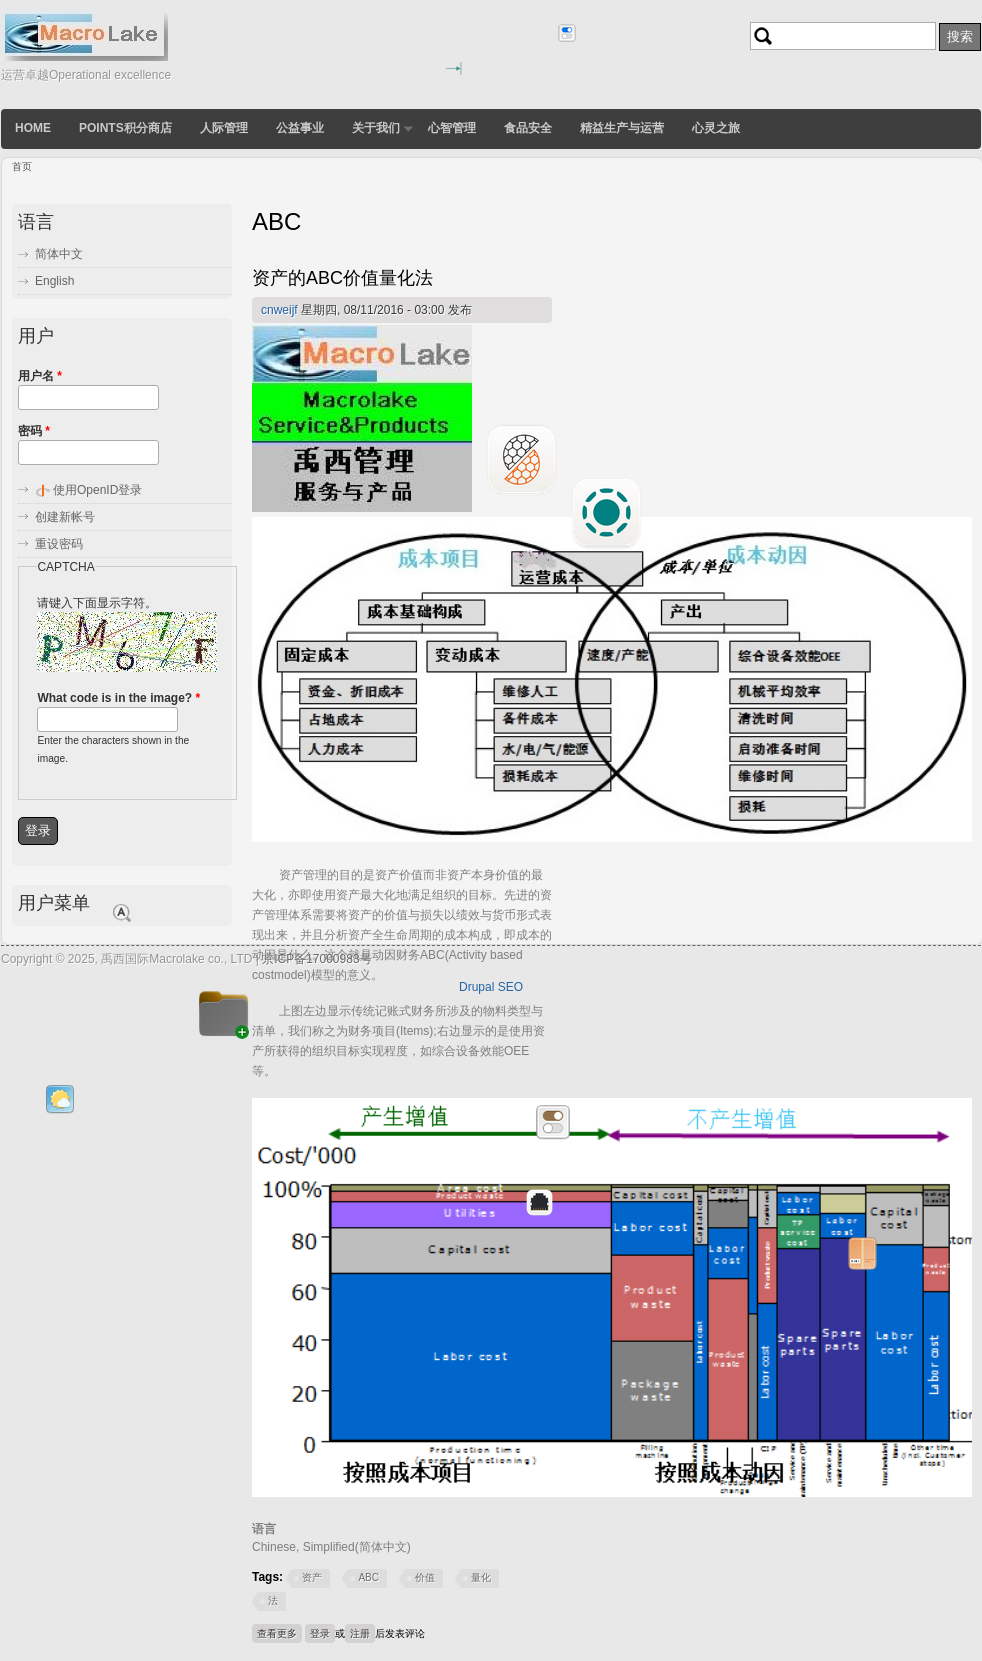 This screenshot has height=1661, width=982. I want to click on open gnome tweaks application, so click(567, 33).